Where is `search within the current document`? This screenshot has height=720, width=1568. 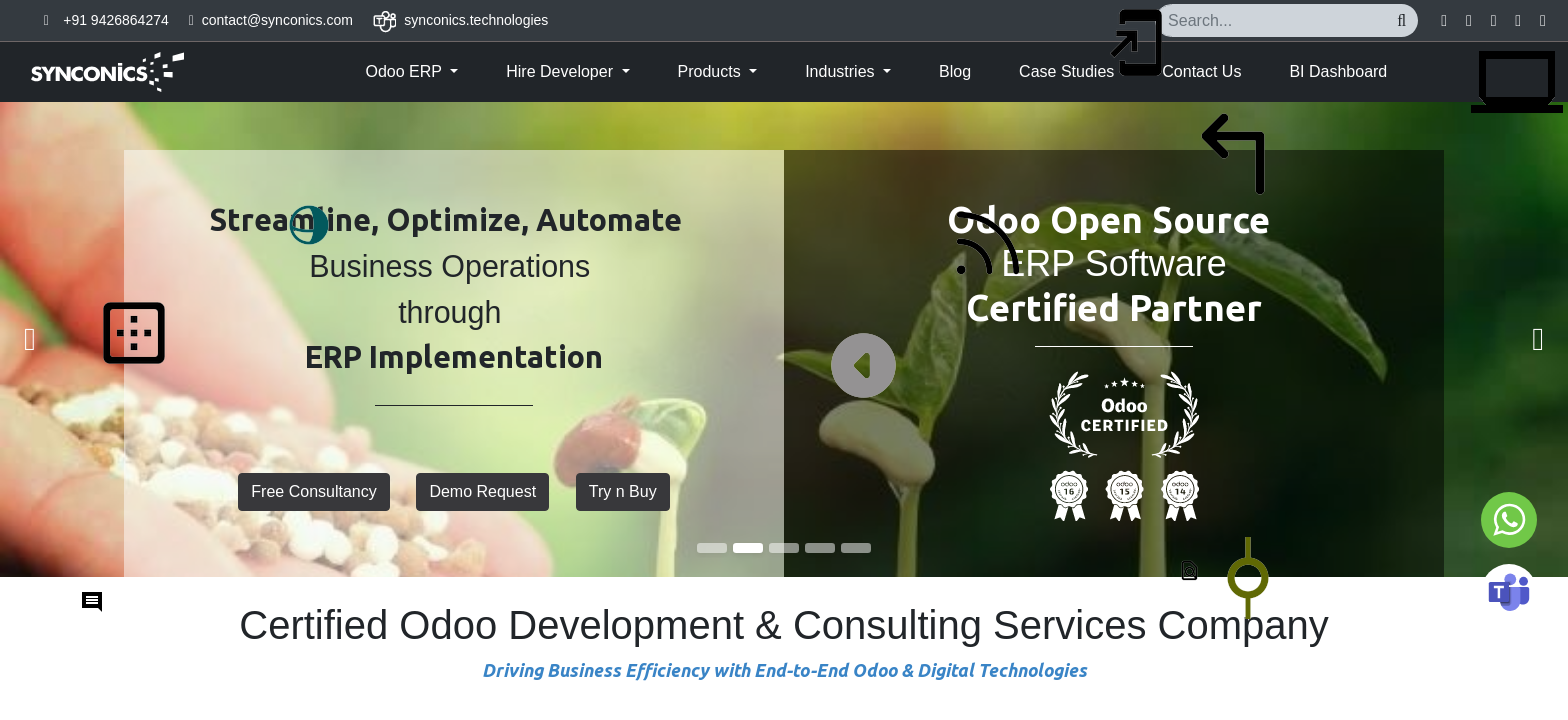 search within the current document is located at coordinates (1189, 570).